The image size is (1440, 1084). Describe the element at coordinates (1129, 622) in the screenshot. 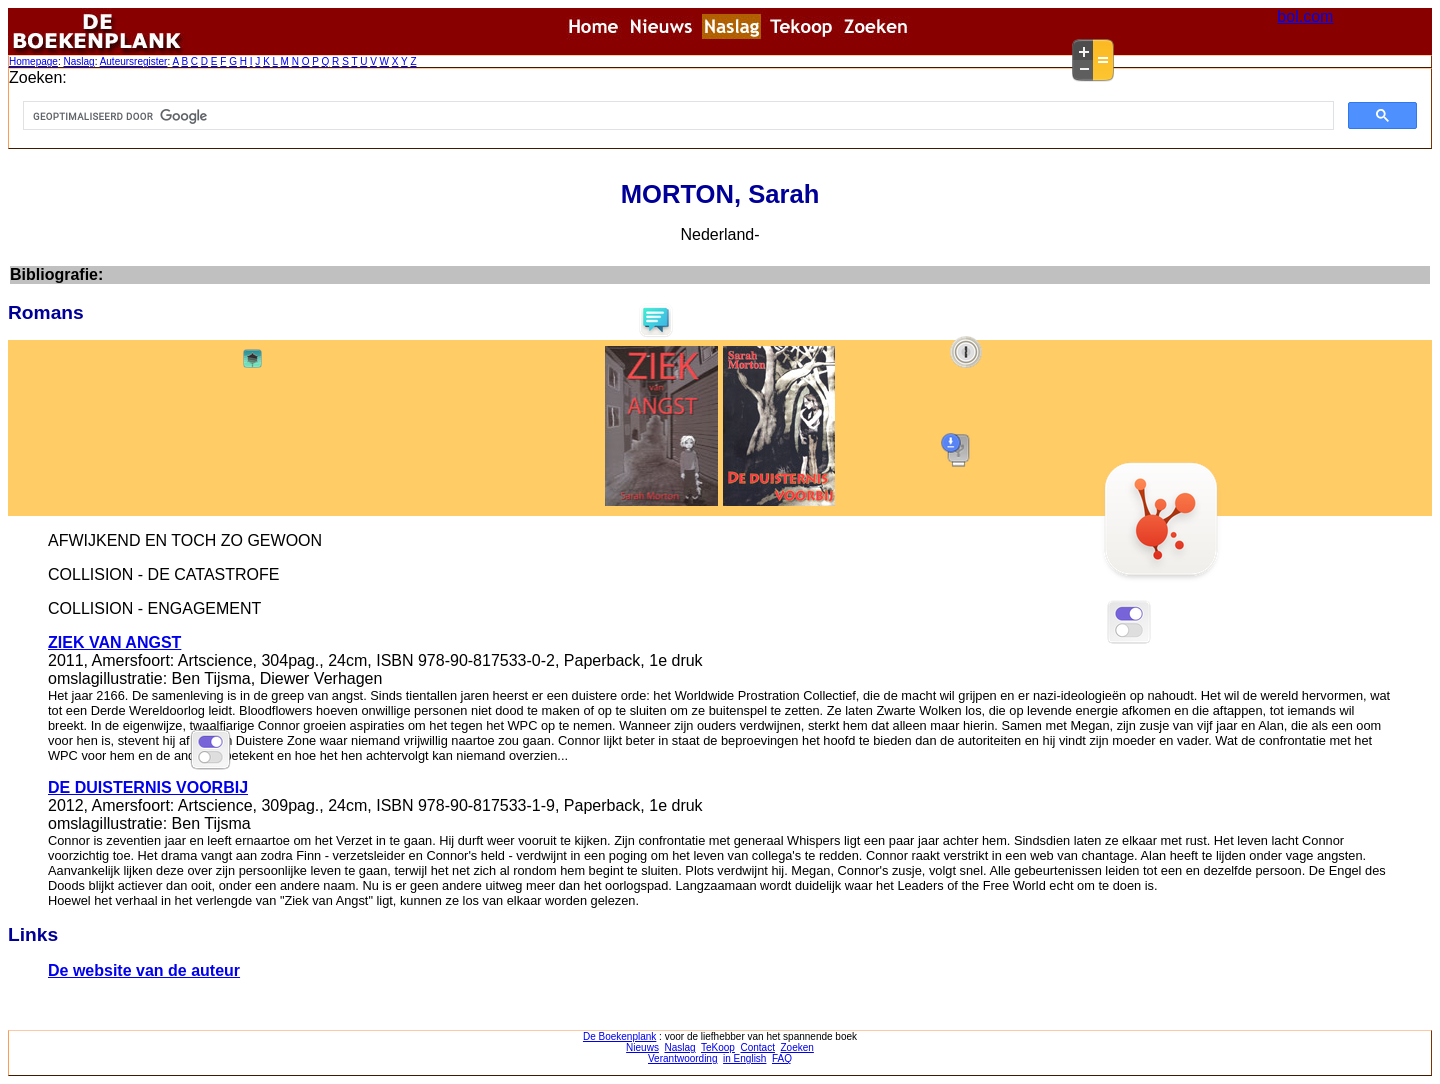

I see `open desktop preferences or settings` at that location.